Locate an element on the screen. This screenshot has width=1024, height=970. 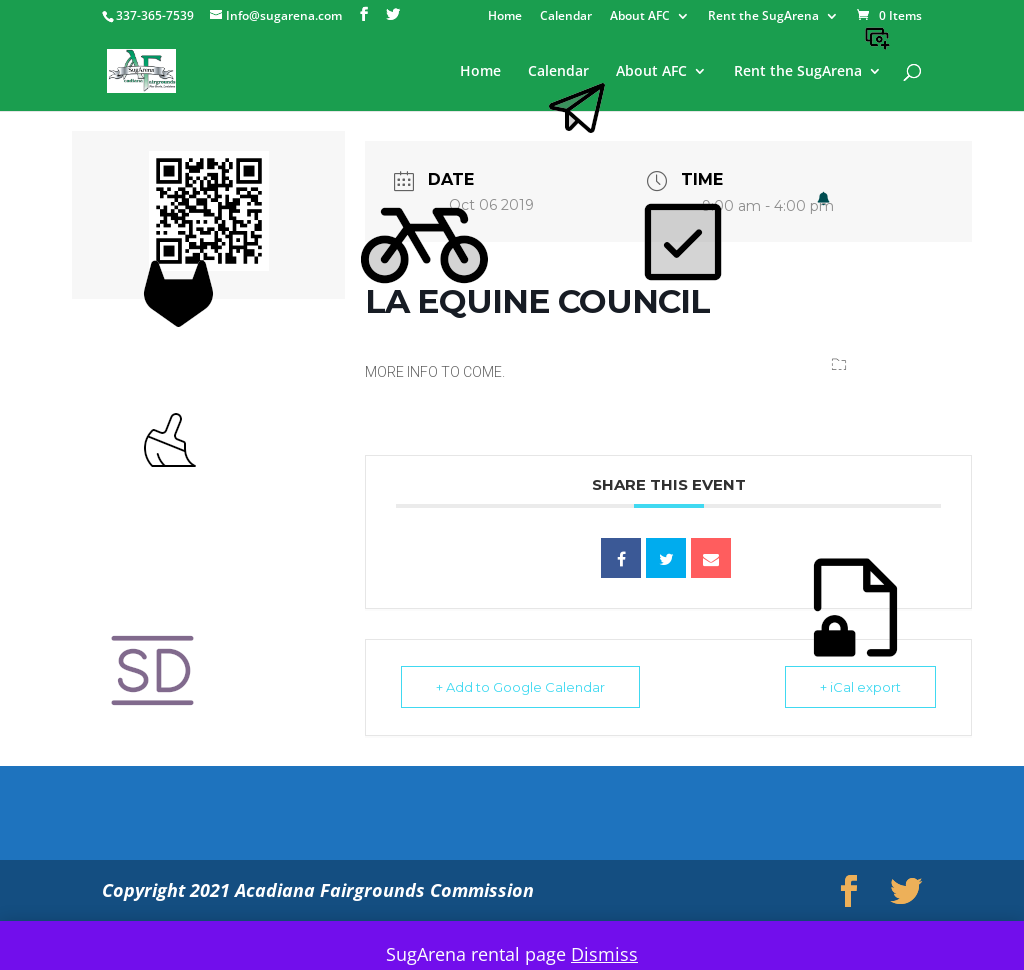
view notifications is located at coordinates (823, 198).